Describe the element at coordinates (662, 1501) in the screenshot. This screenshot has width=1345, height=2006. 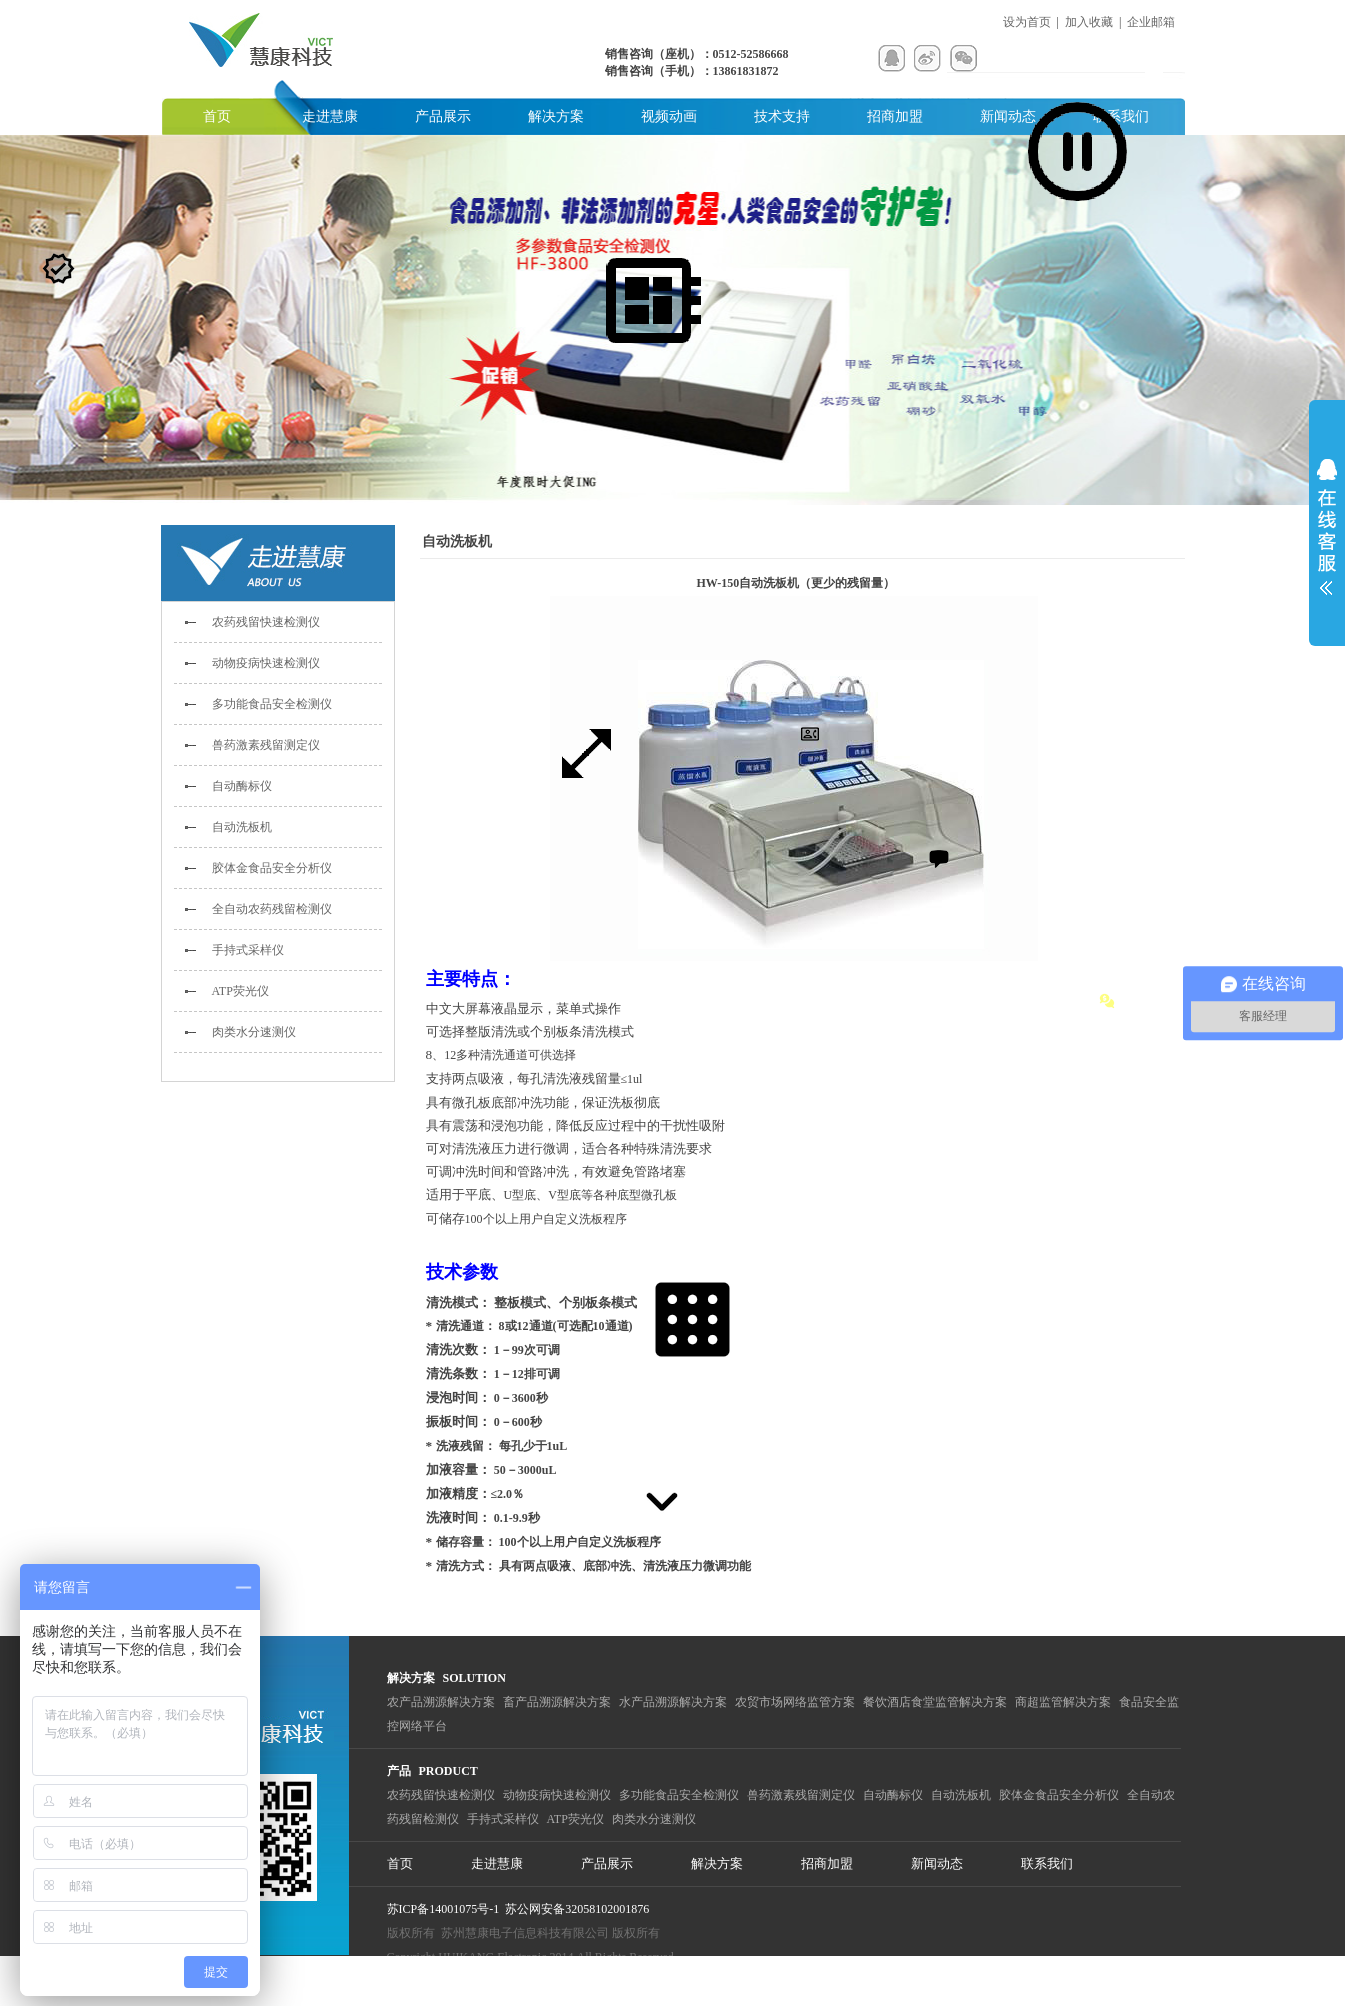
I see `expand a collapsed section or menu` at that location.